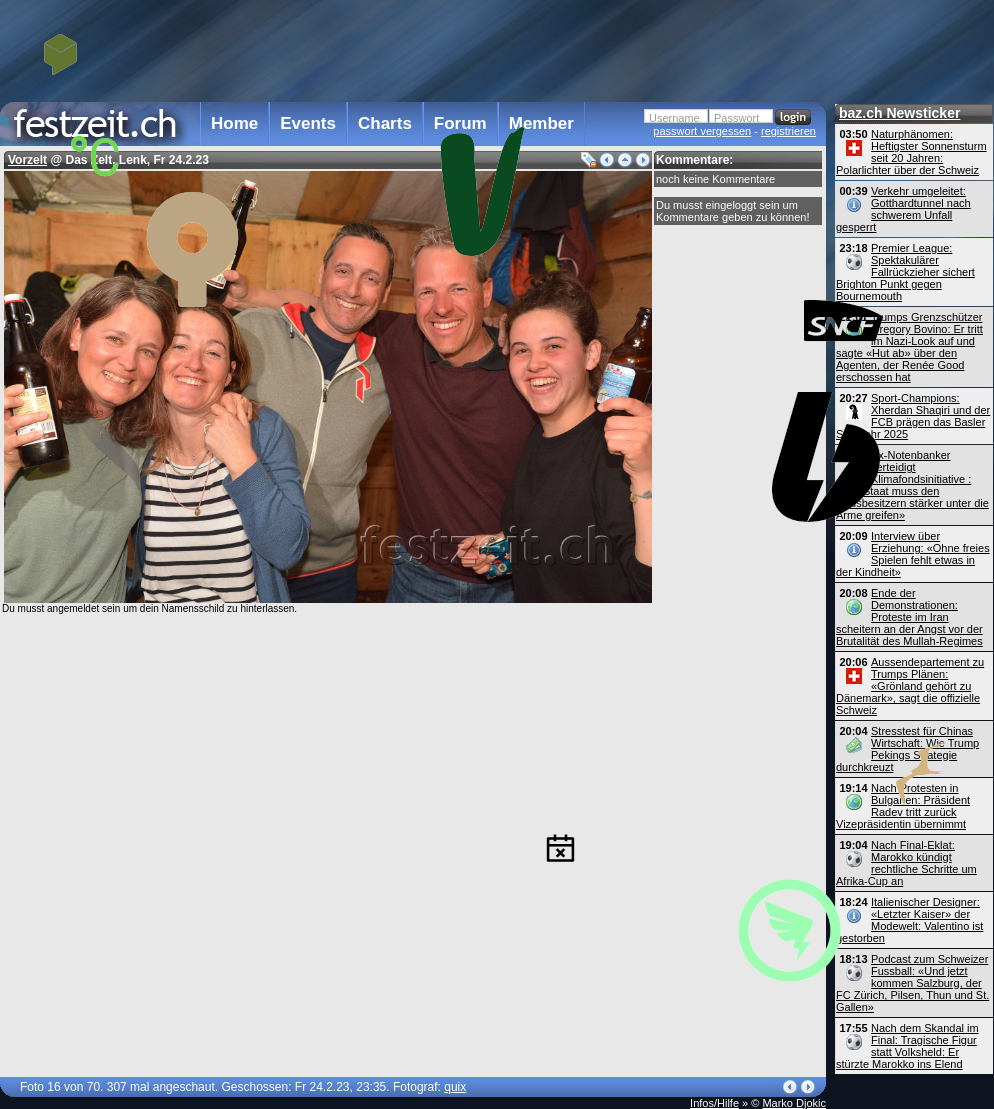 This screenshot has width=994, height=1109. I want to click on open the Vinted app, so click(482, 191).